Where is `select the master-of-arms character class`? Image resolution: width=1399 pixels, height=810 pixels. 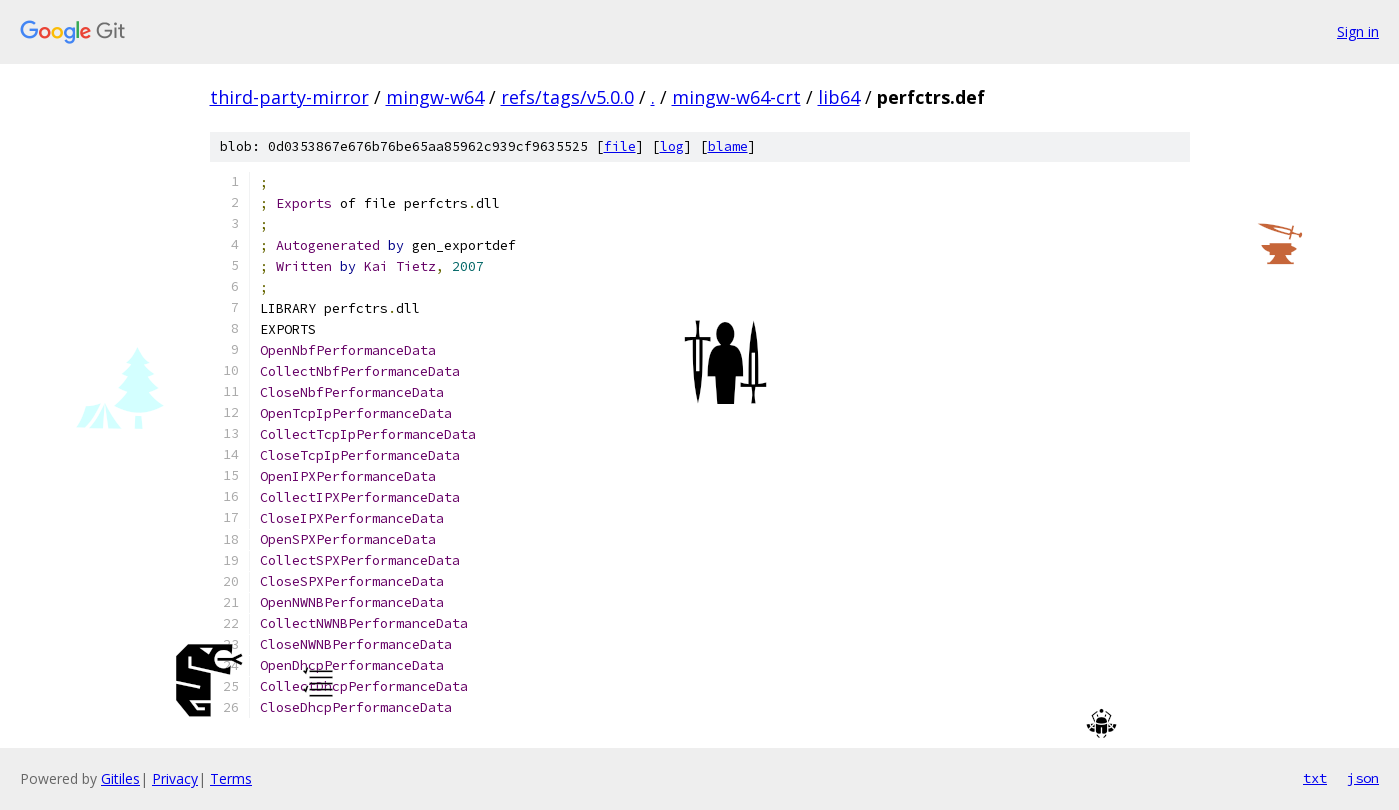 select the master-of-arms character class is located at coordinates (724, 362).